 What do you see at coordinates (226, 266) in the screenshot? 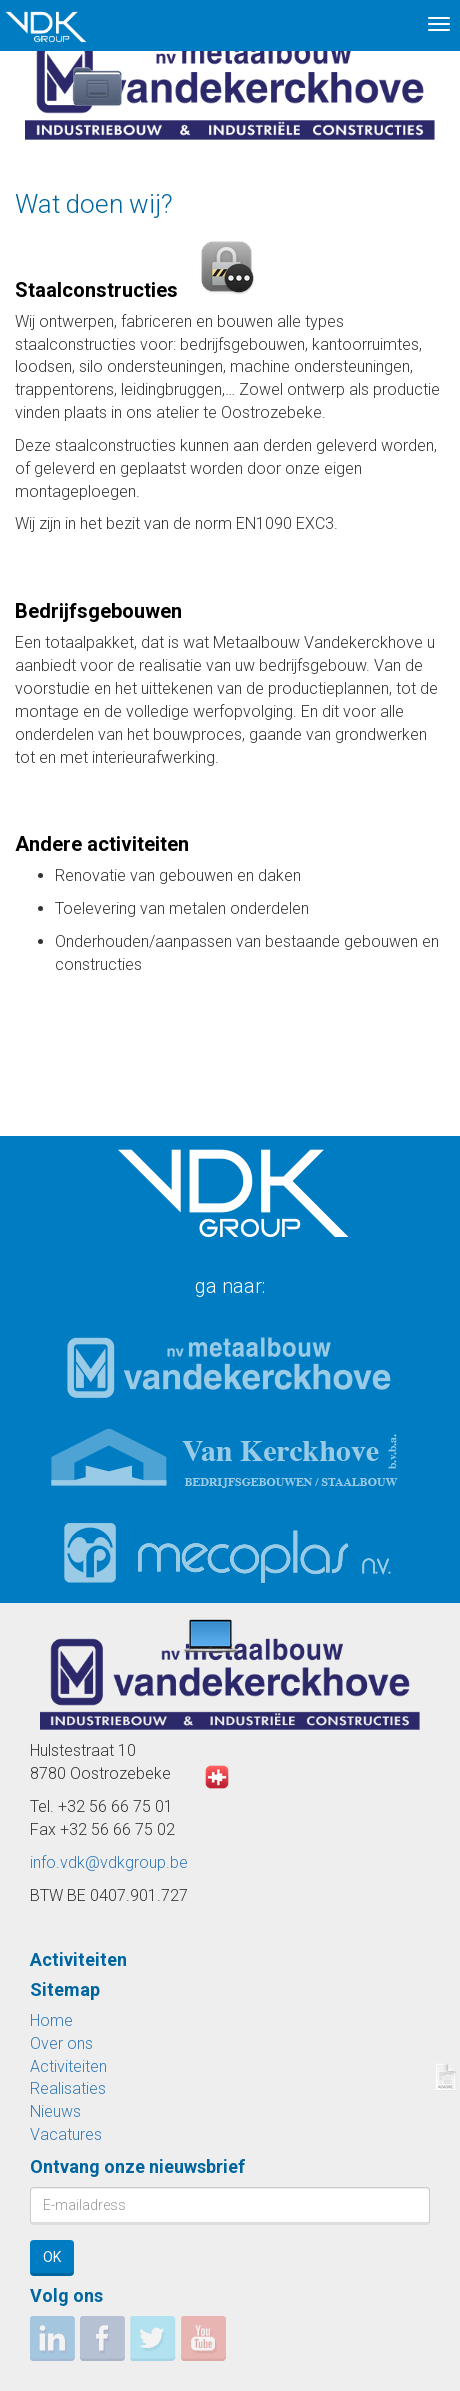
I see `open cipher password manager app` at bounding box center [226, 266].